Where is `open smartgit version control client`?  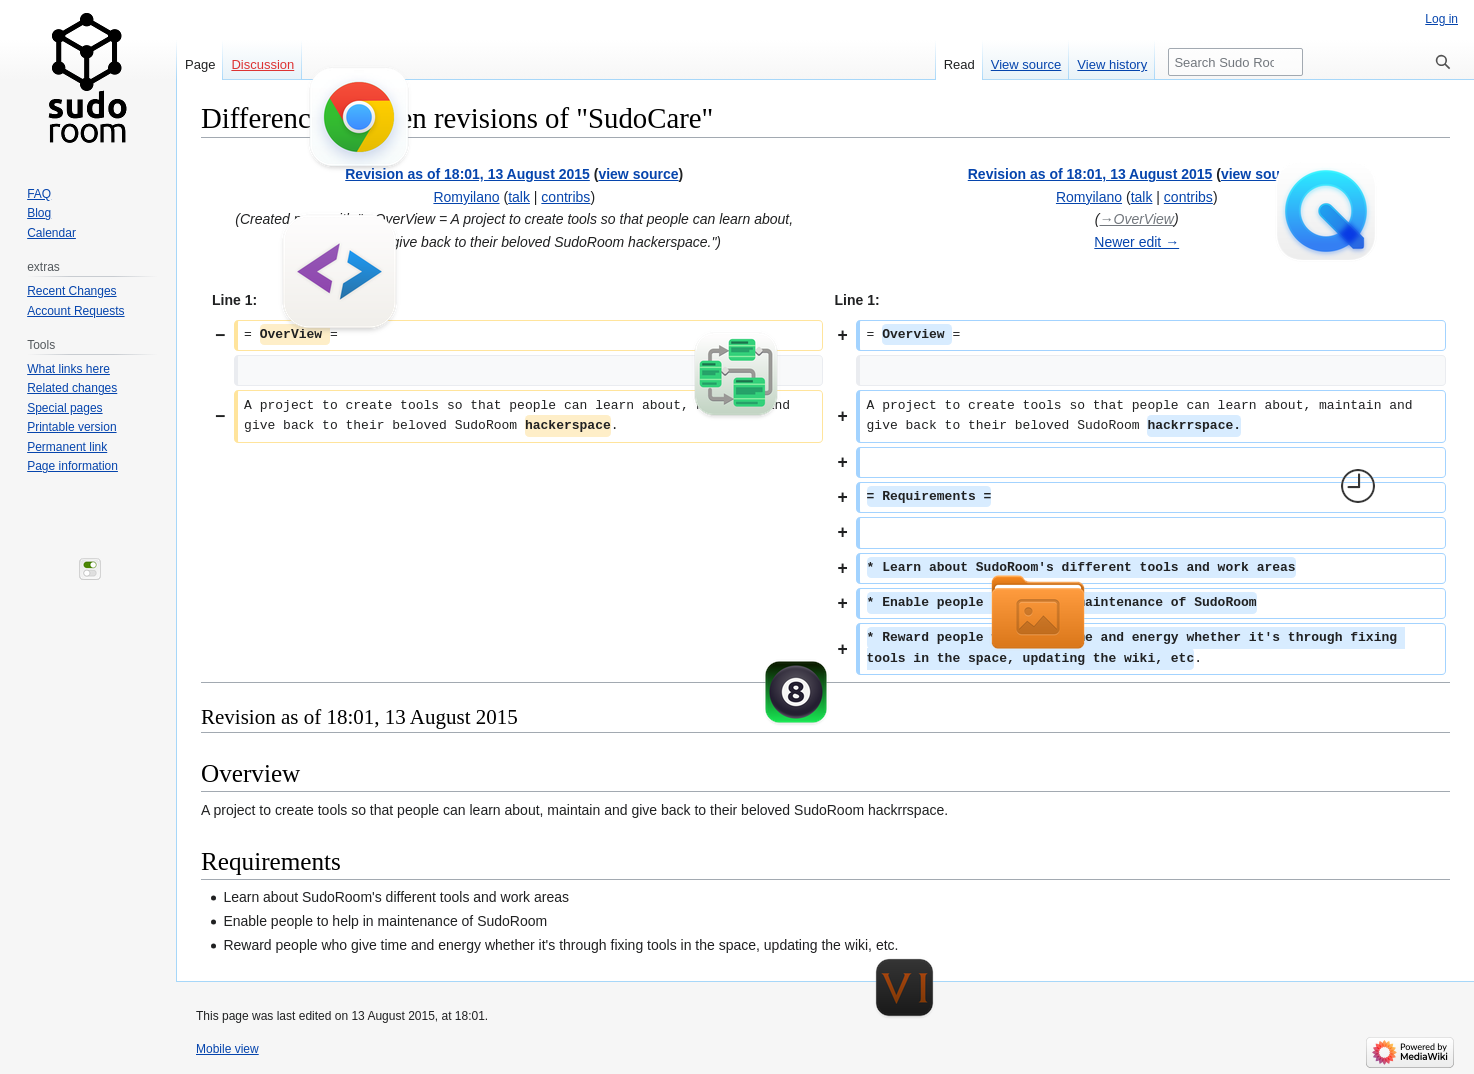 open smartgit version control client is located at coordinates (339, 271).